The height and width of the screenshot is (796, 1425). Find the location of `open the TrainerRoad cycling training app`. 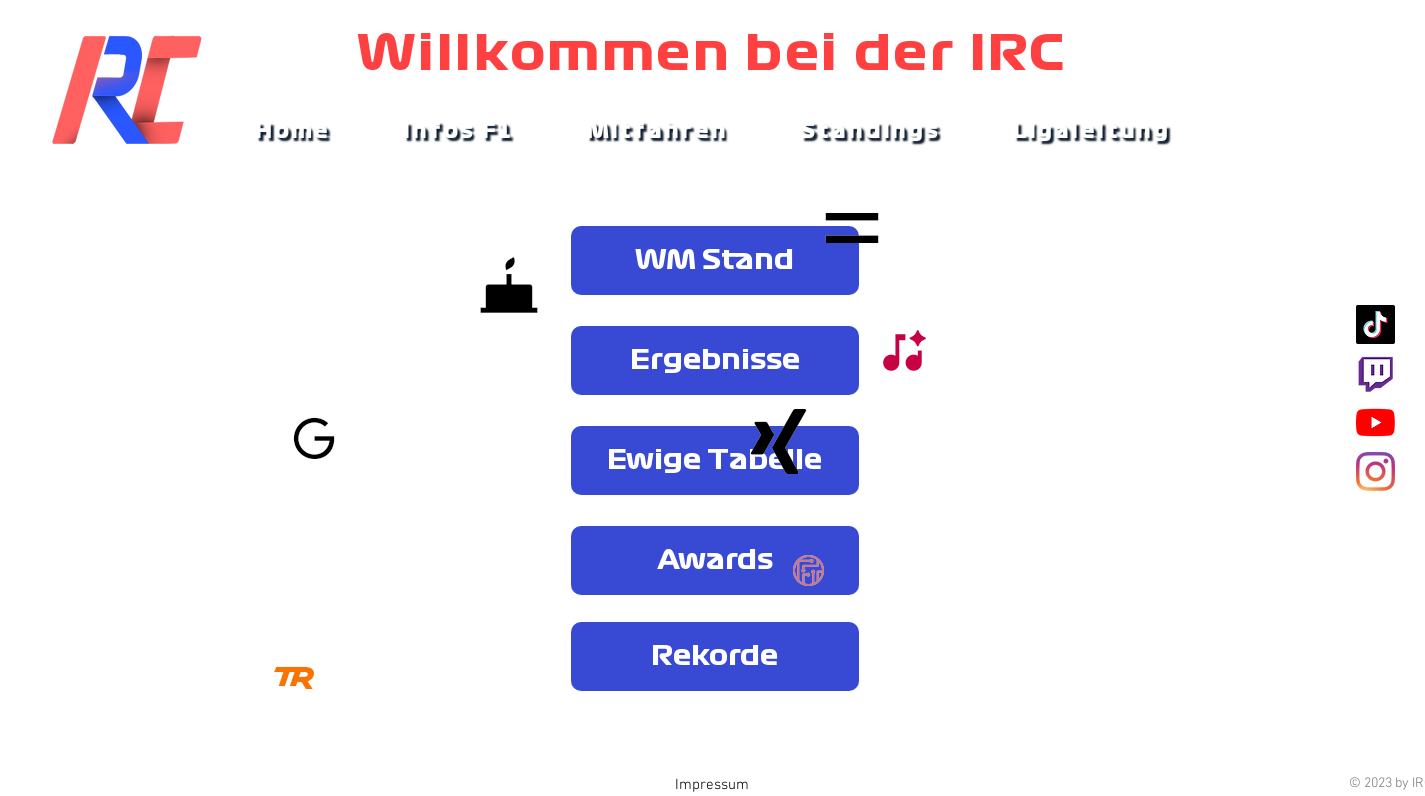

open the TrainerRoad cycling training app is located at coordinates (294, 678).